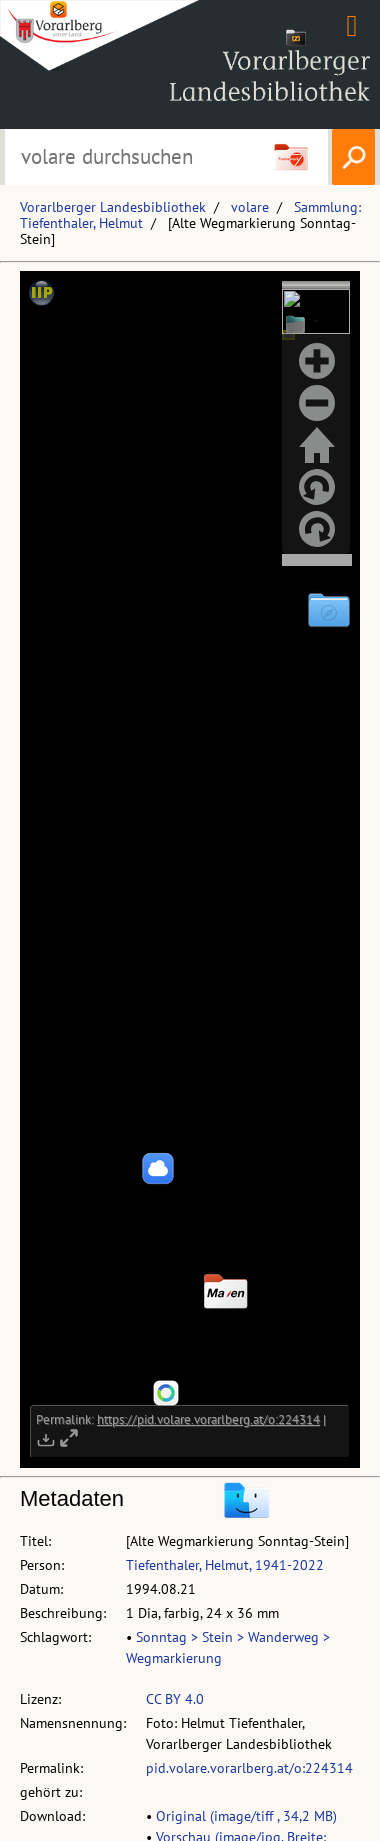  What do you see at coordinates (225, 1292) in the screenshot?
I see `folder containing maven project files` at bounding box center [225, 1292].